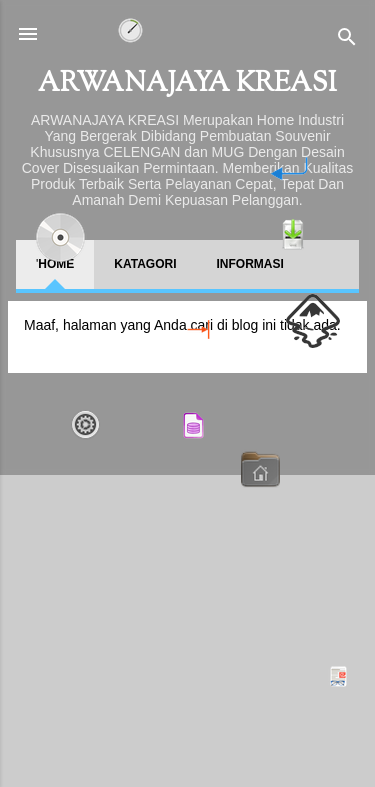  I want to click on libreoffice base database template file, so click(193, 425).